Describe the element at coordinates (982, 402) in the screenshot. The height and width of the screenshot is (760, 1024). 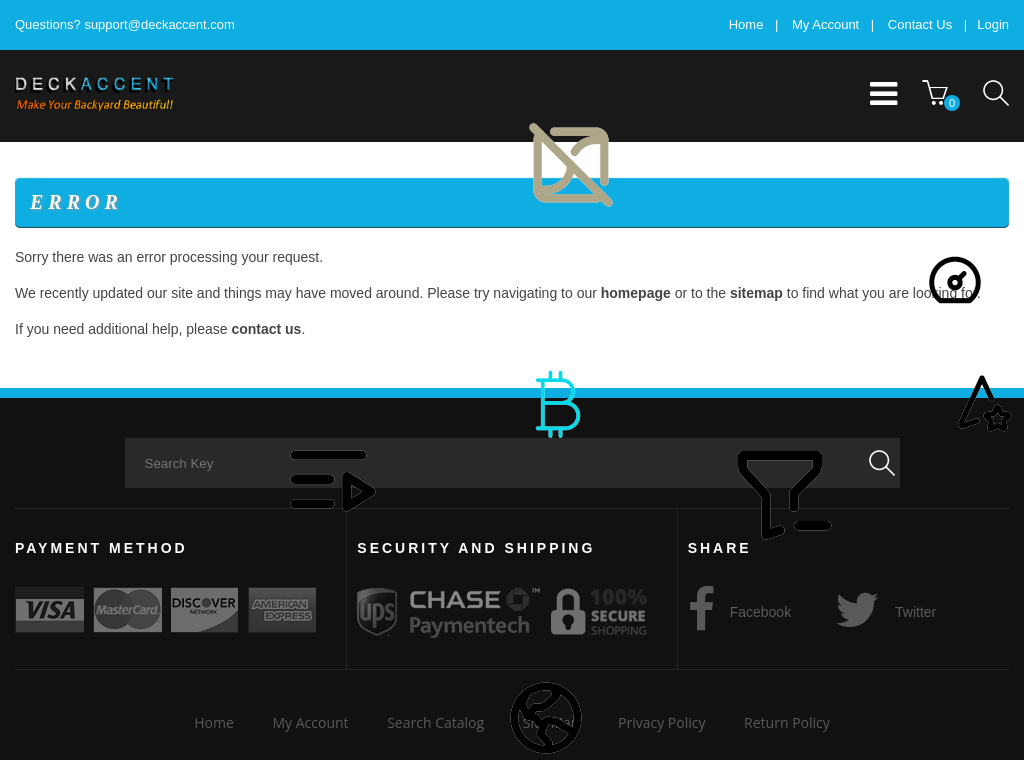
I see `mark current navigation as favorite` at that location.